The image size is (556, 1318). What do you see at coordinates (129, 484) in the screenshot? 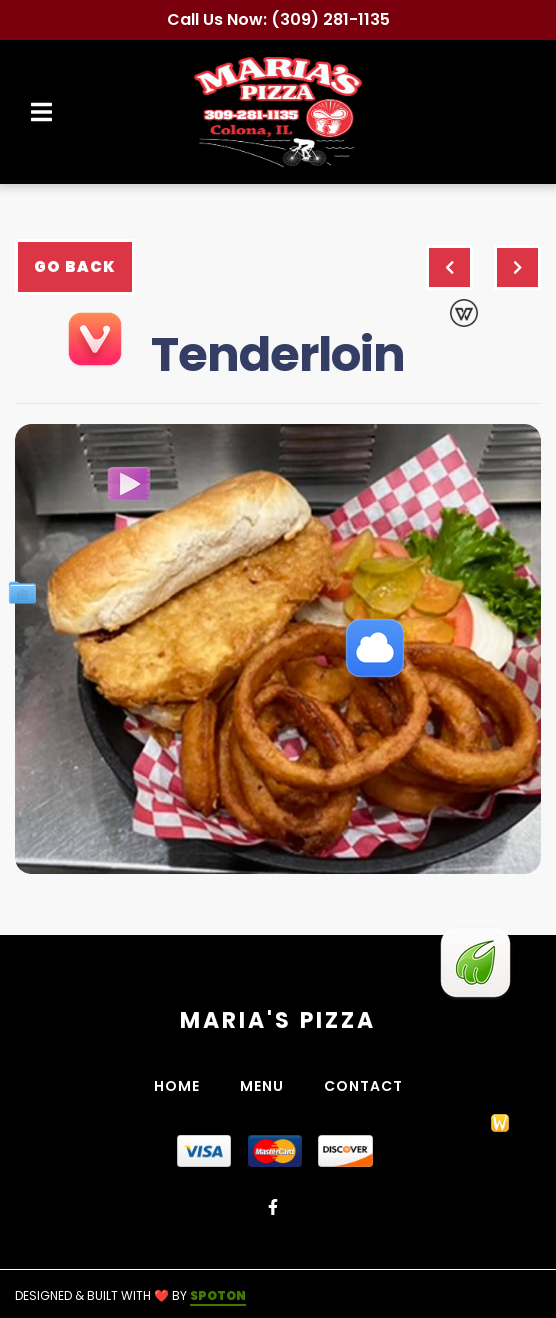
I see `open celluloid media player` at bounding box center [129, 484].